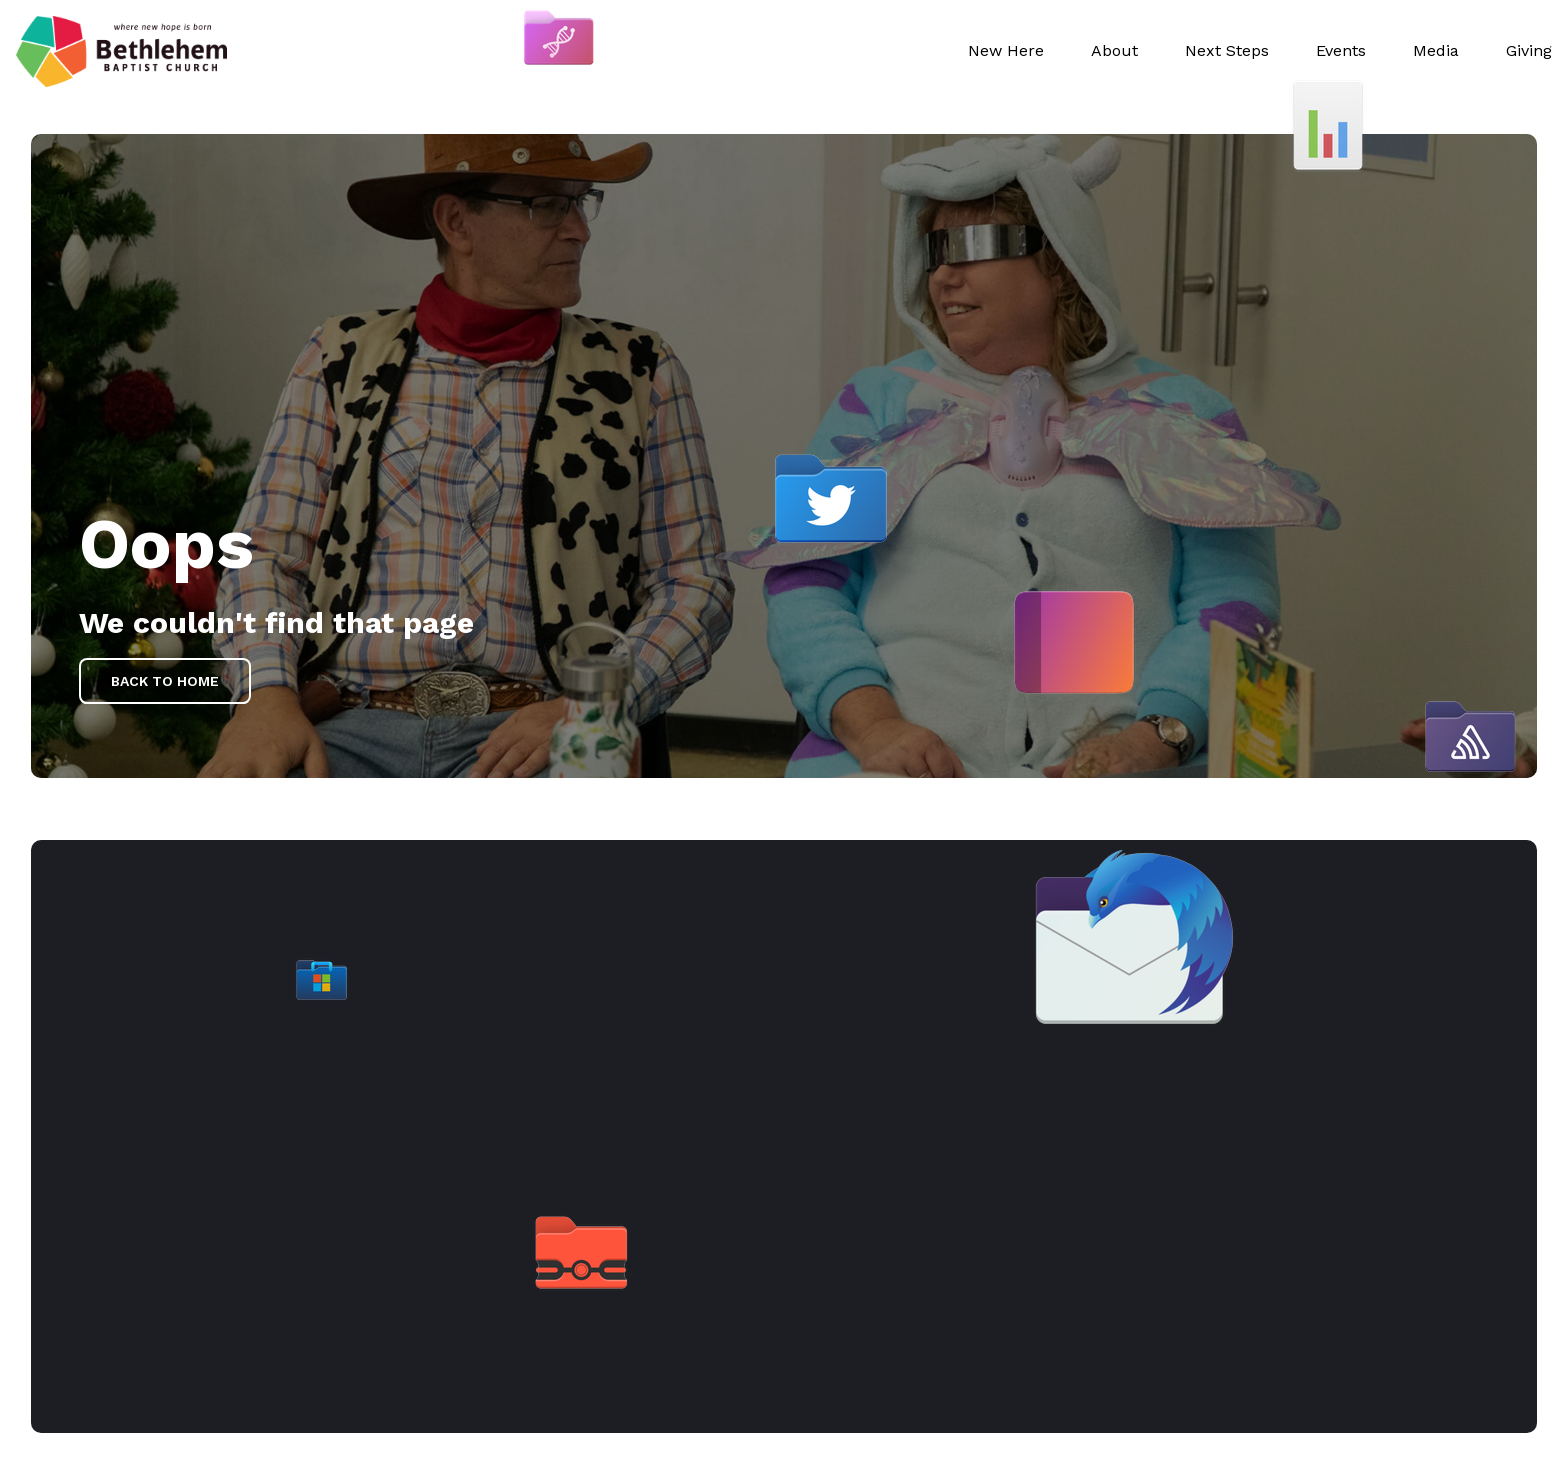 This screenshot has height=1464, width=1568. What do you see at coordinates (1074, 638) in the screenshot?
I see `access the desktop folder` at bounding box center [1074, 638].